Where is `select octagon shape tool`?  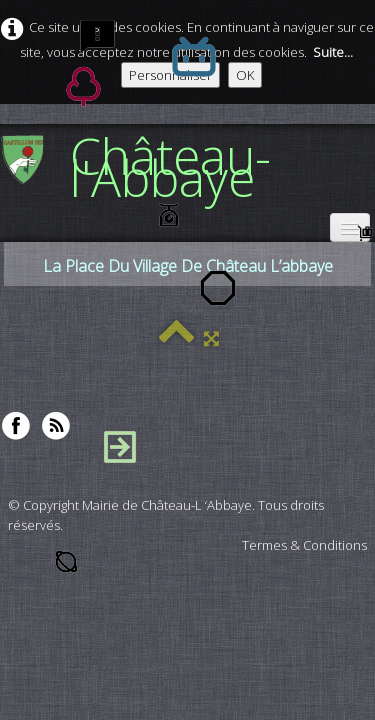 select octagon shape tool is located at coordinates (218, 288).